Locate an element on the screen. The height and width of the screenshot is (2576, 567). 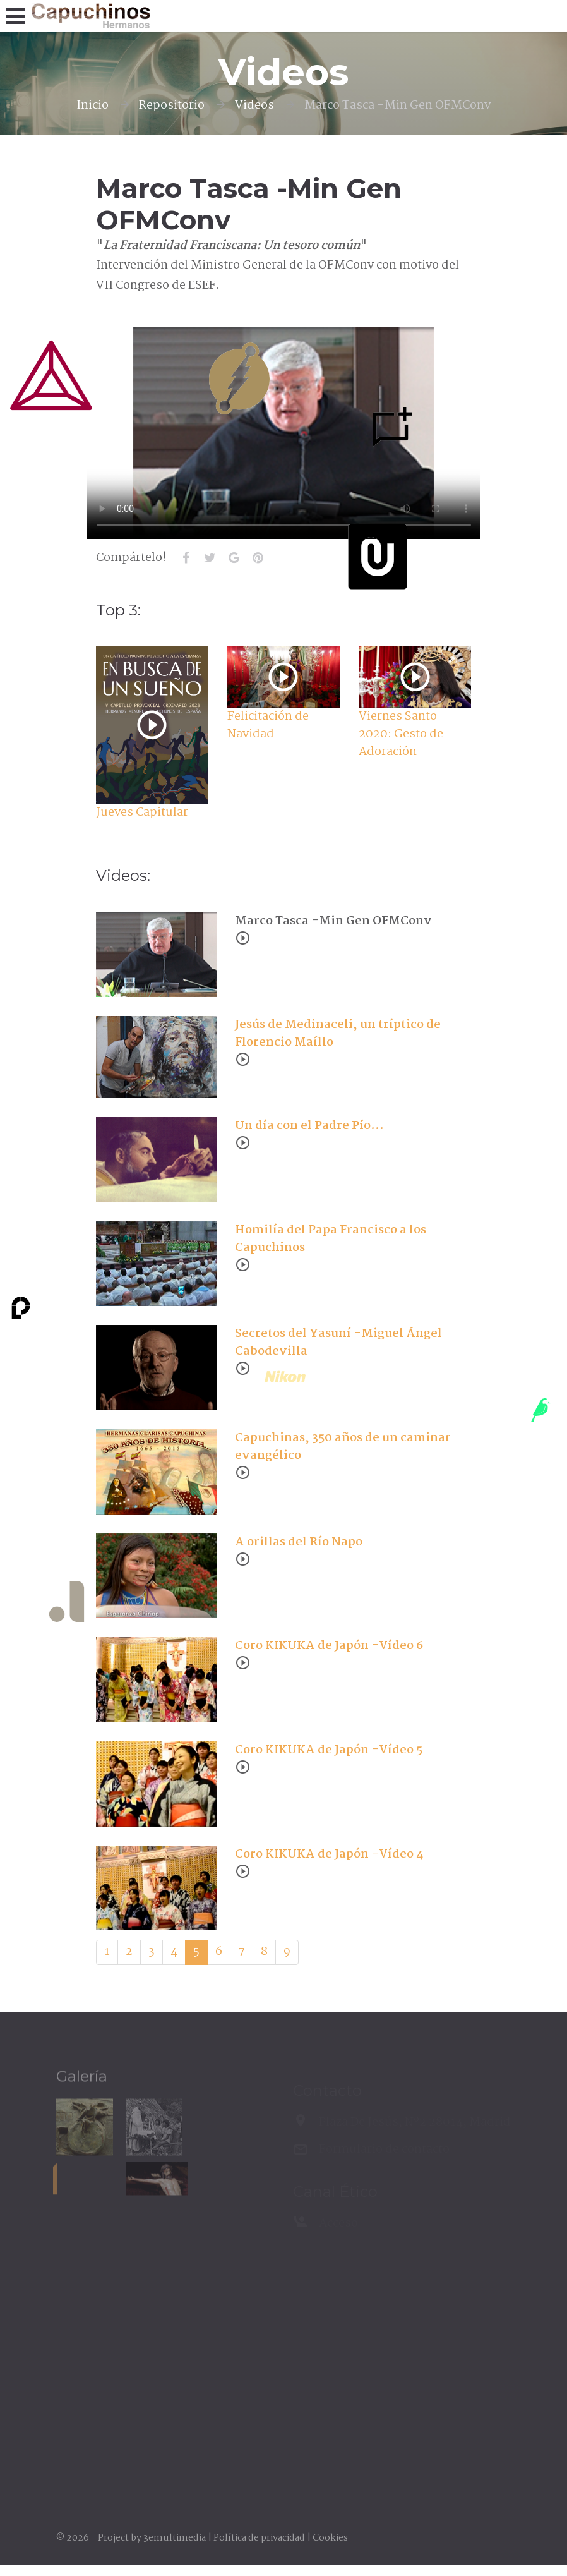
dgraph database logo is located at coordinates (239, 378).